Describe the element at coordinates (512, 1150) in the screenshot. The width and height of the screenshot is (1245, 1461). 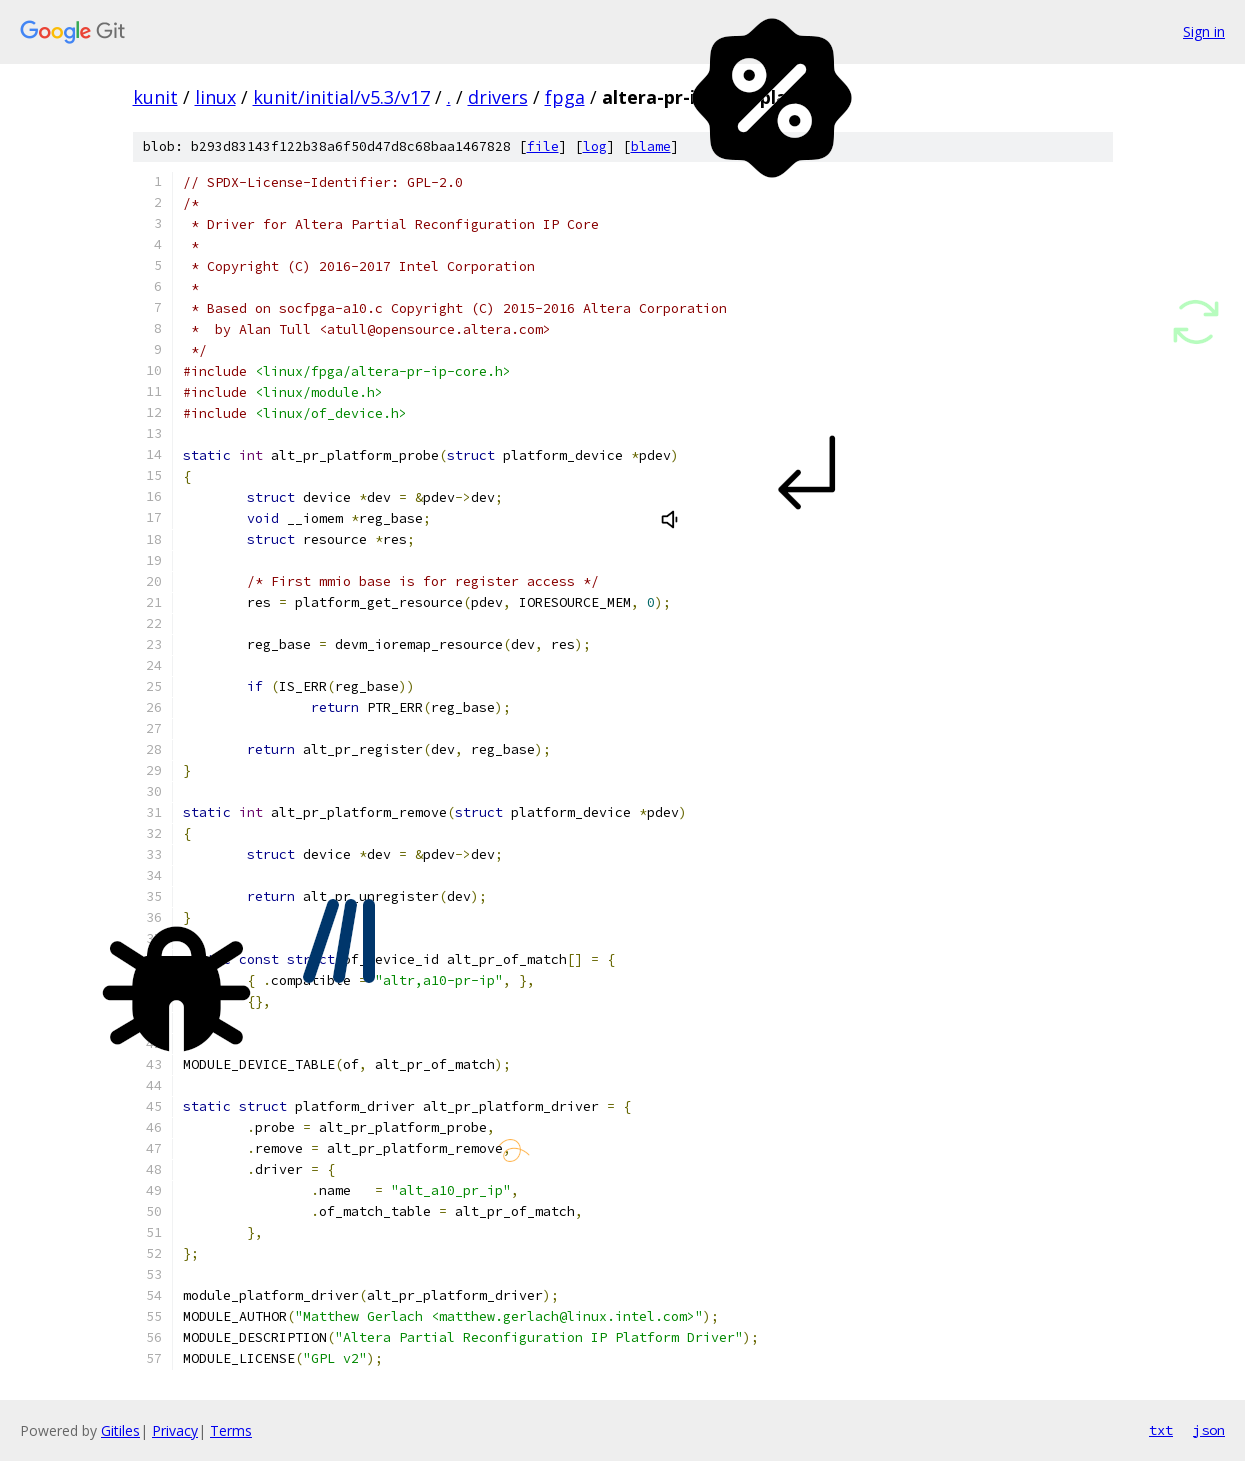
I see `freehand drawing or sketch tool` at that location.